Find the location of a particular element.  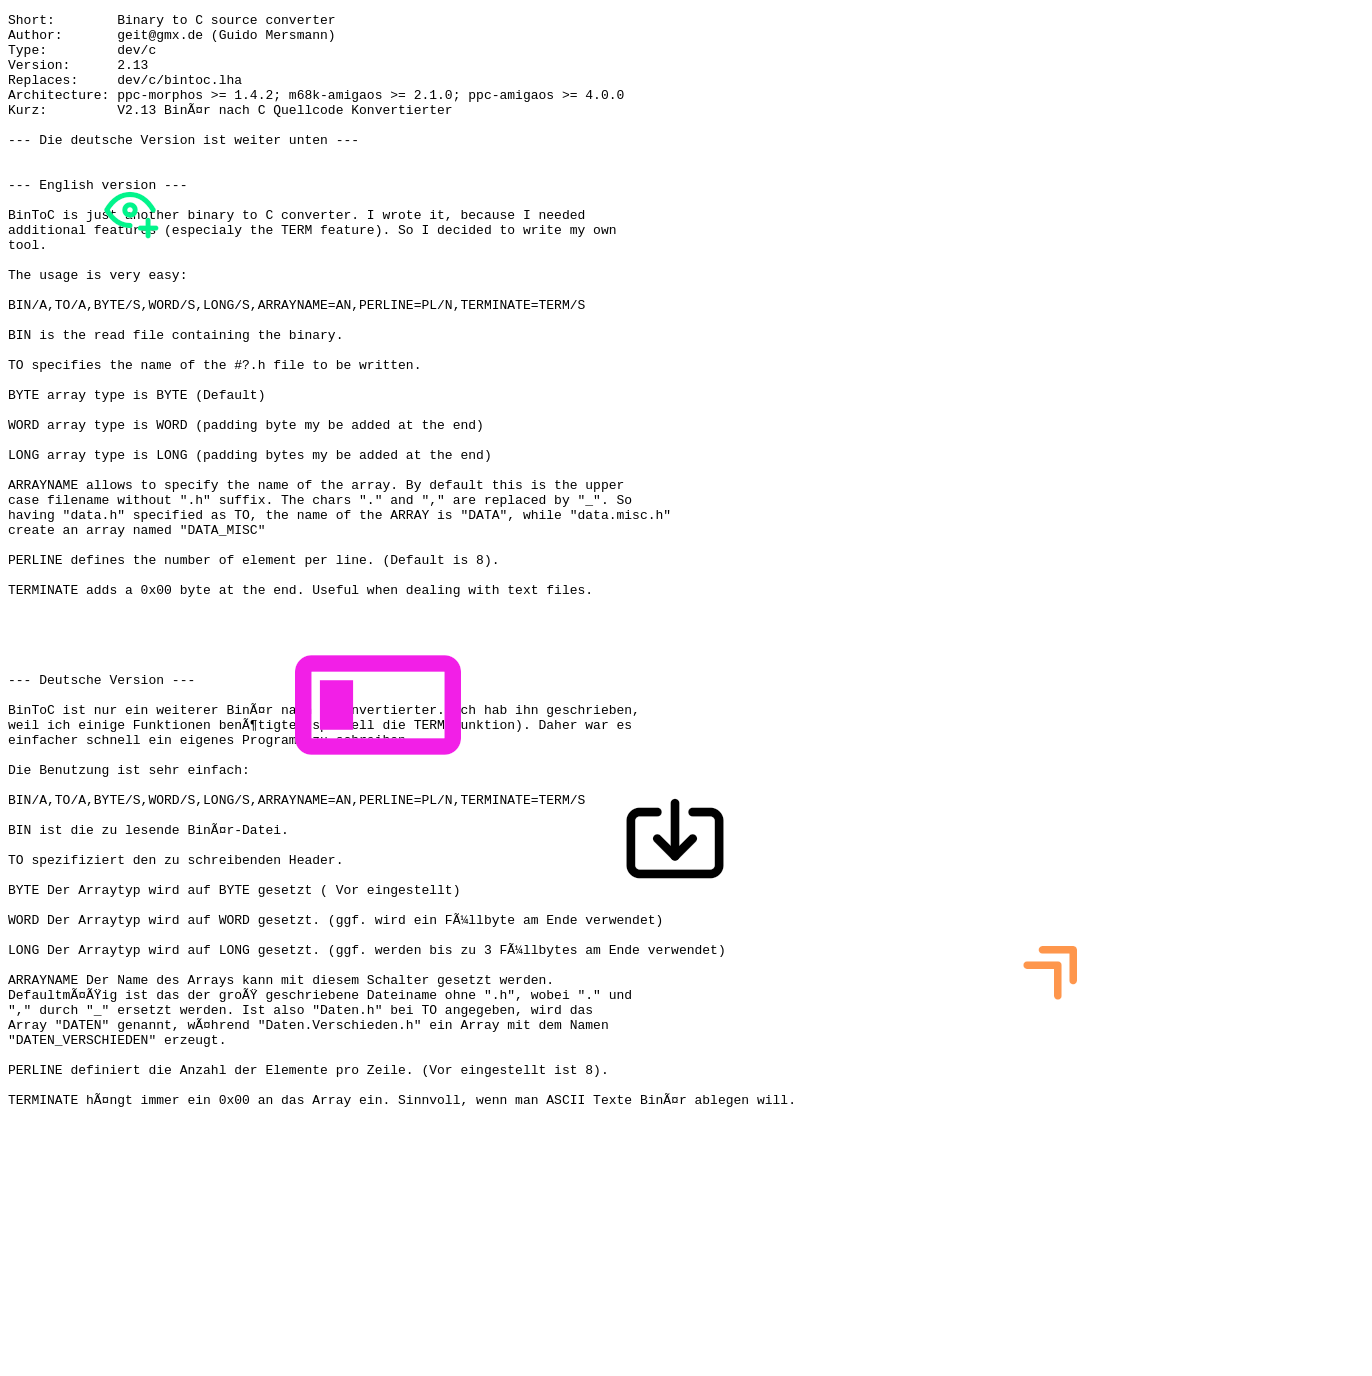

add to watchlist is located at coordinates (130, 210).